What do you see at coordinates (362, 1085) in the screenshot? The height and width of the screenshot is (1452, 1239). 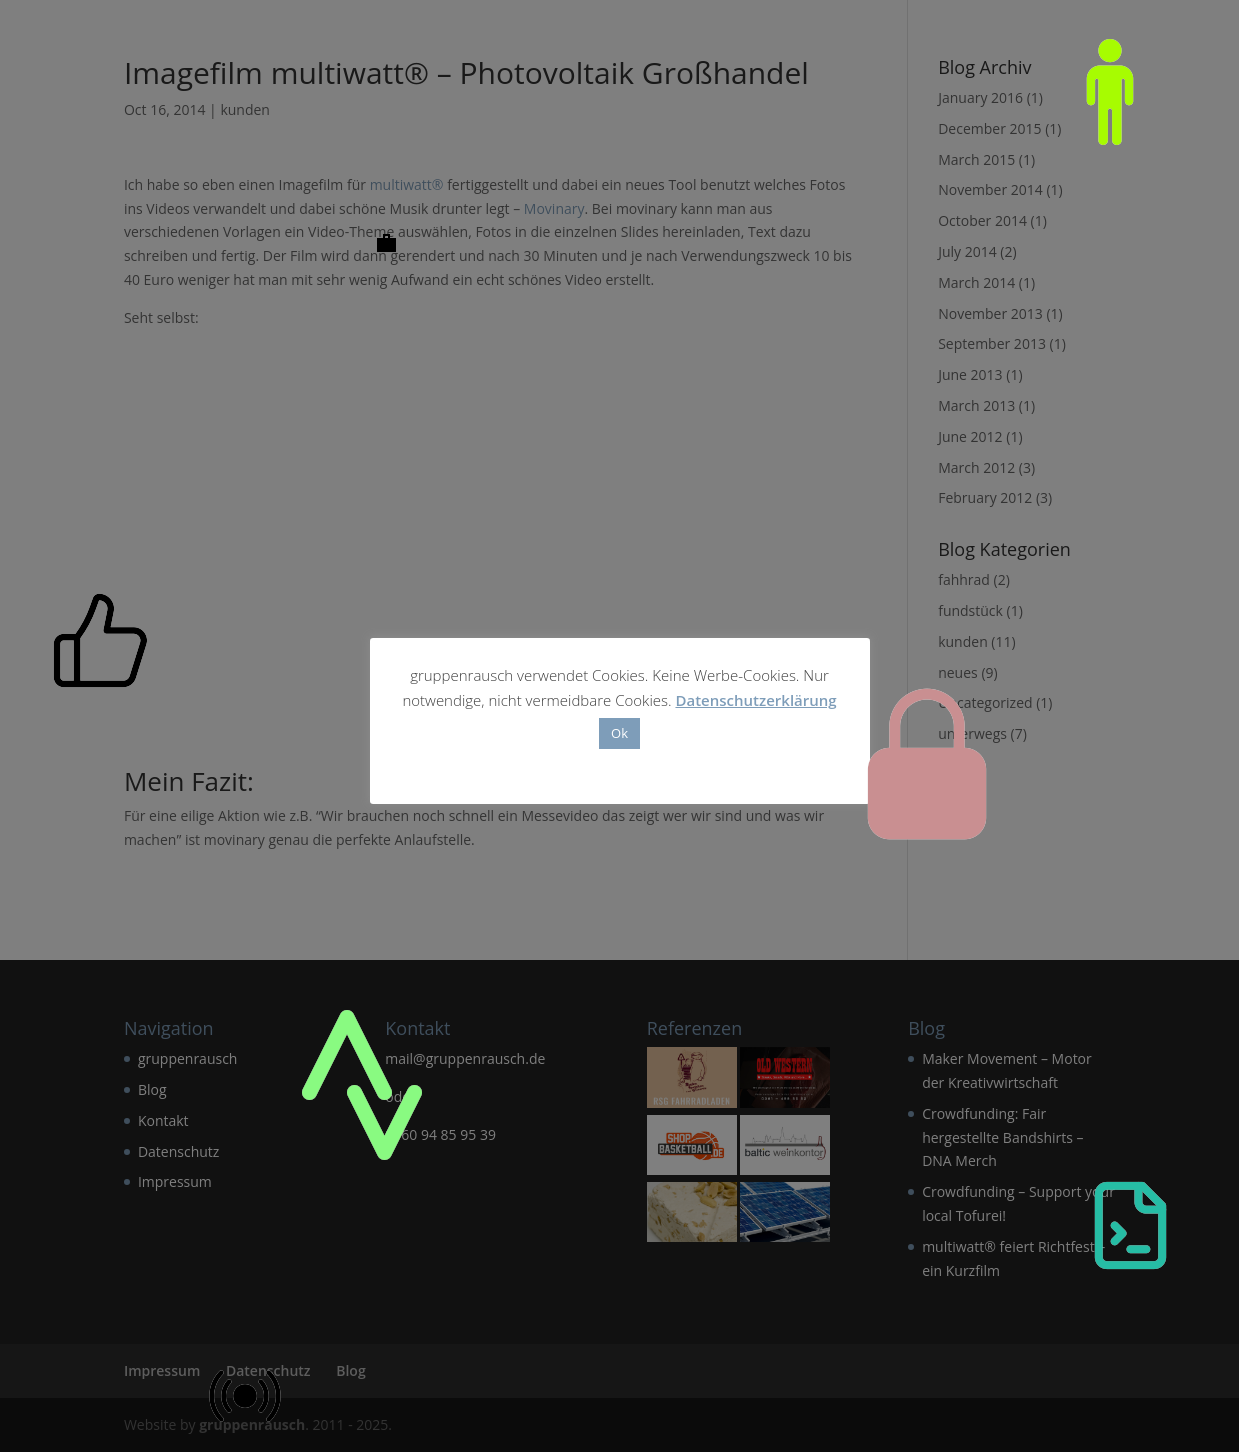 I see `connect to strava fitness tracking` at bounding box center [362, 1085].